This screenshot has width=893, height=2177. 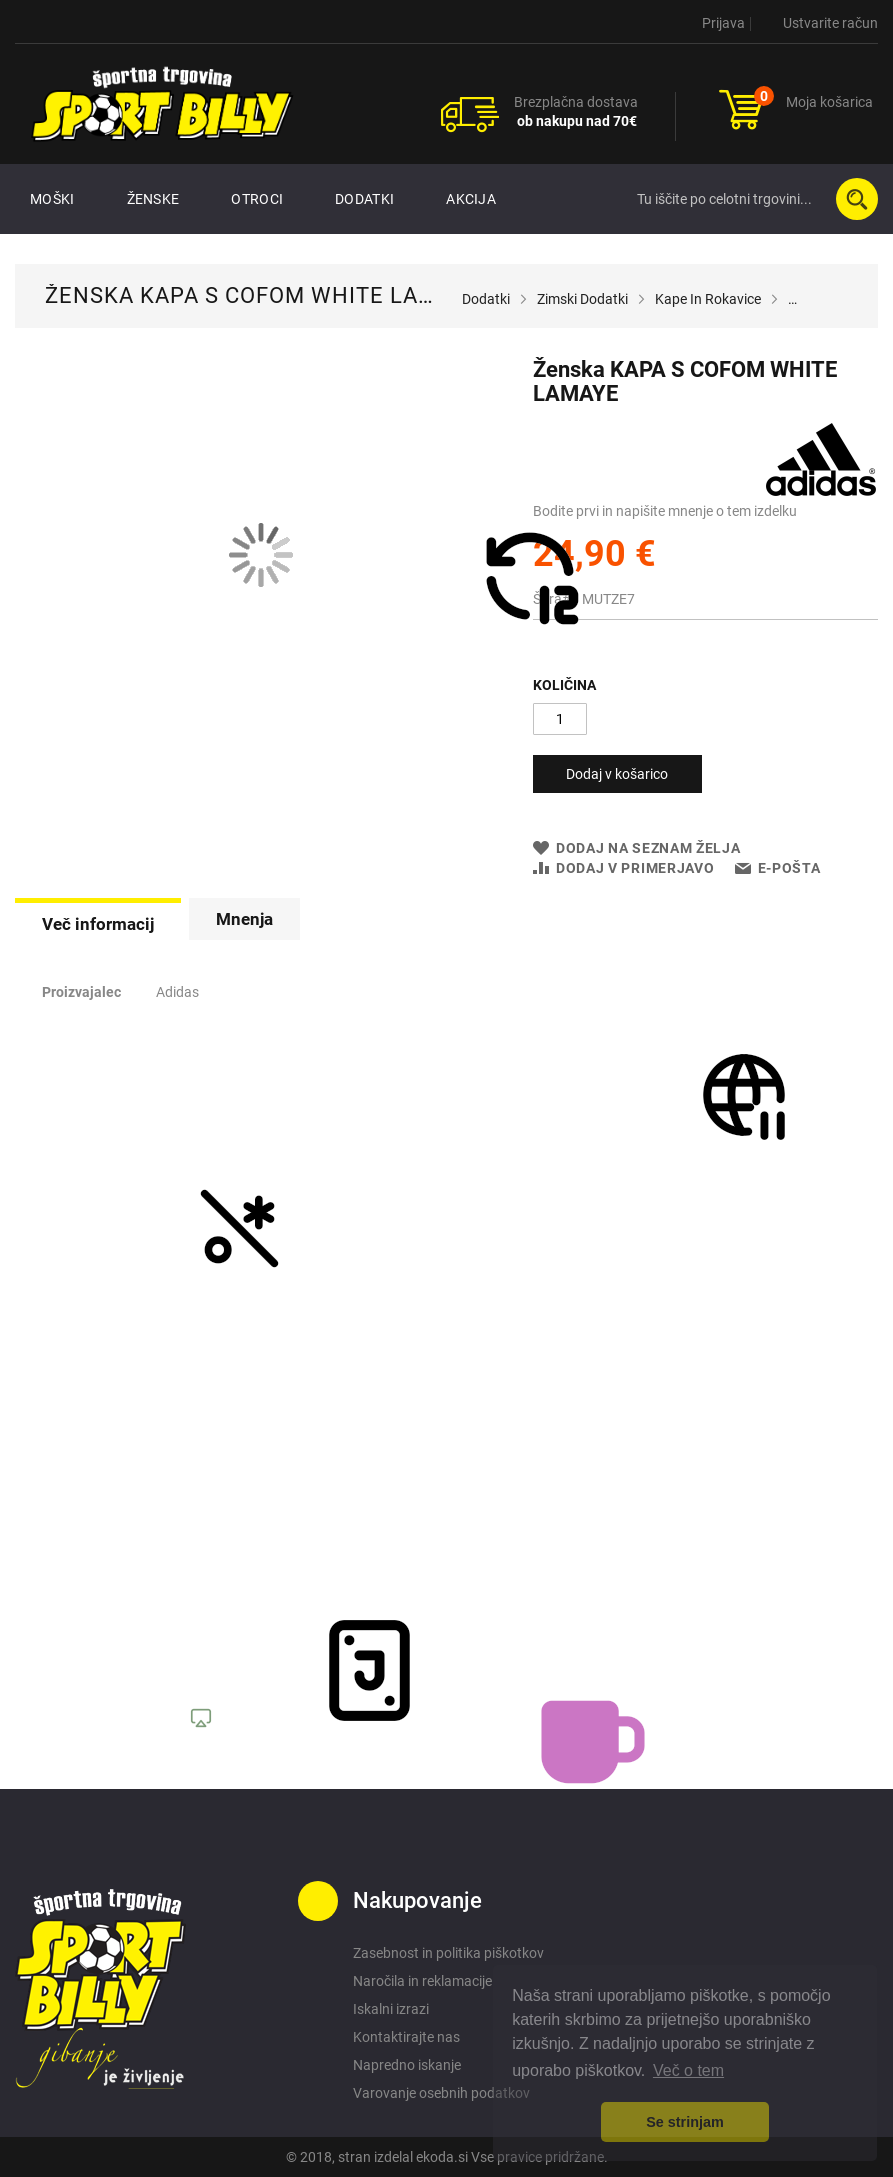 I want to click on pause global sync or updates, so click(x=744, y=1095).